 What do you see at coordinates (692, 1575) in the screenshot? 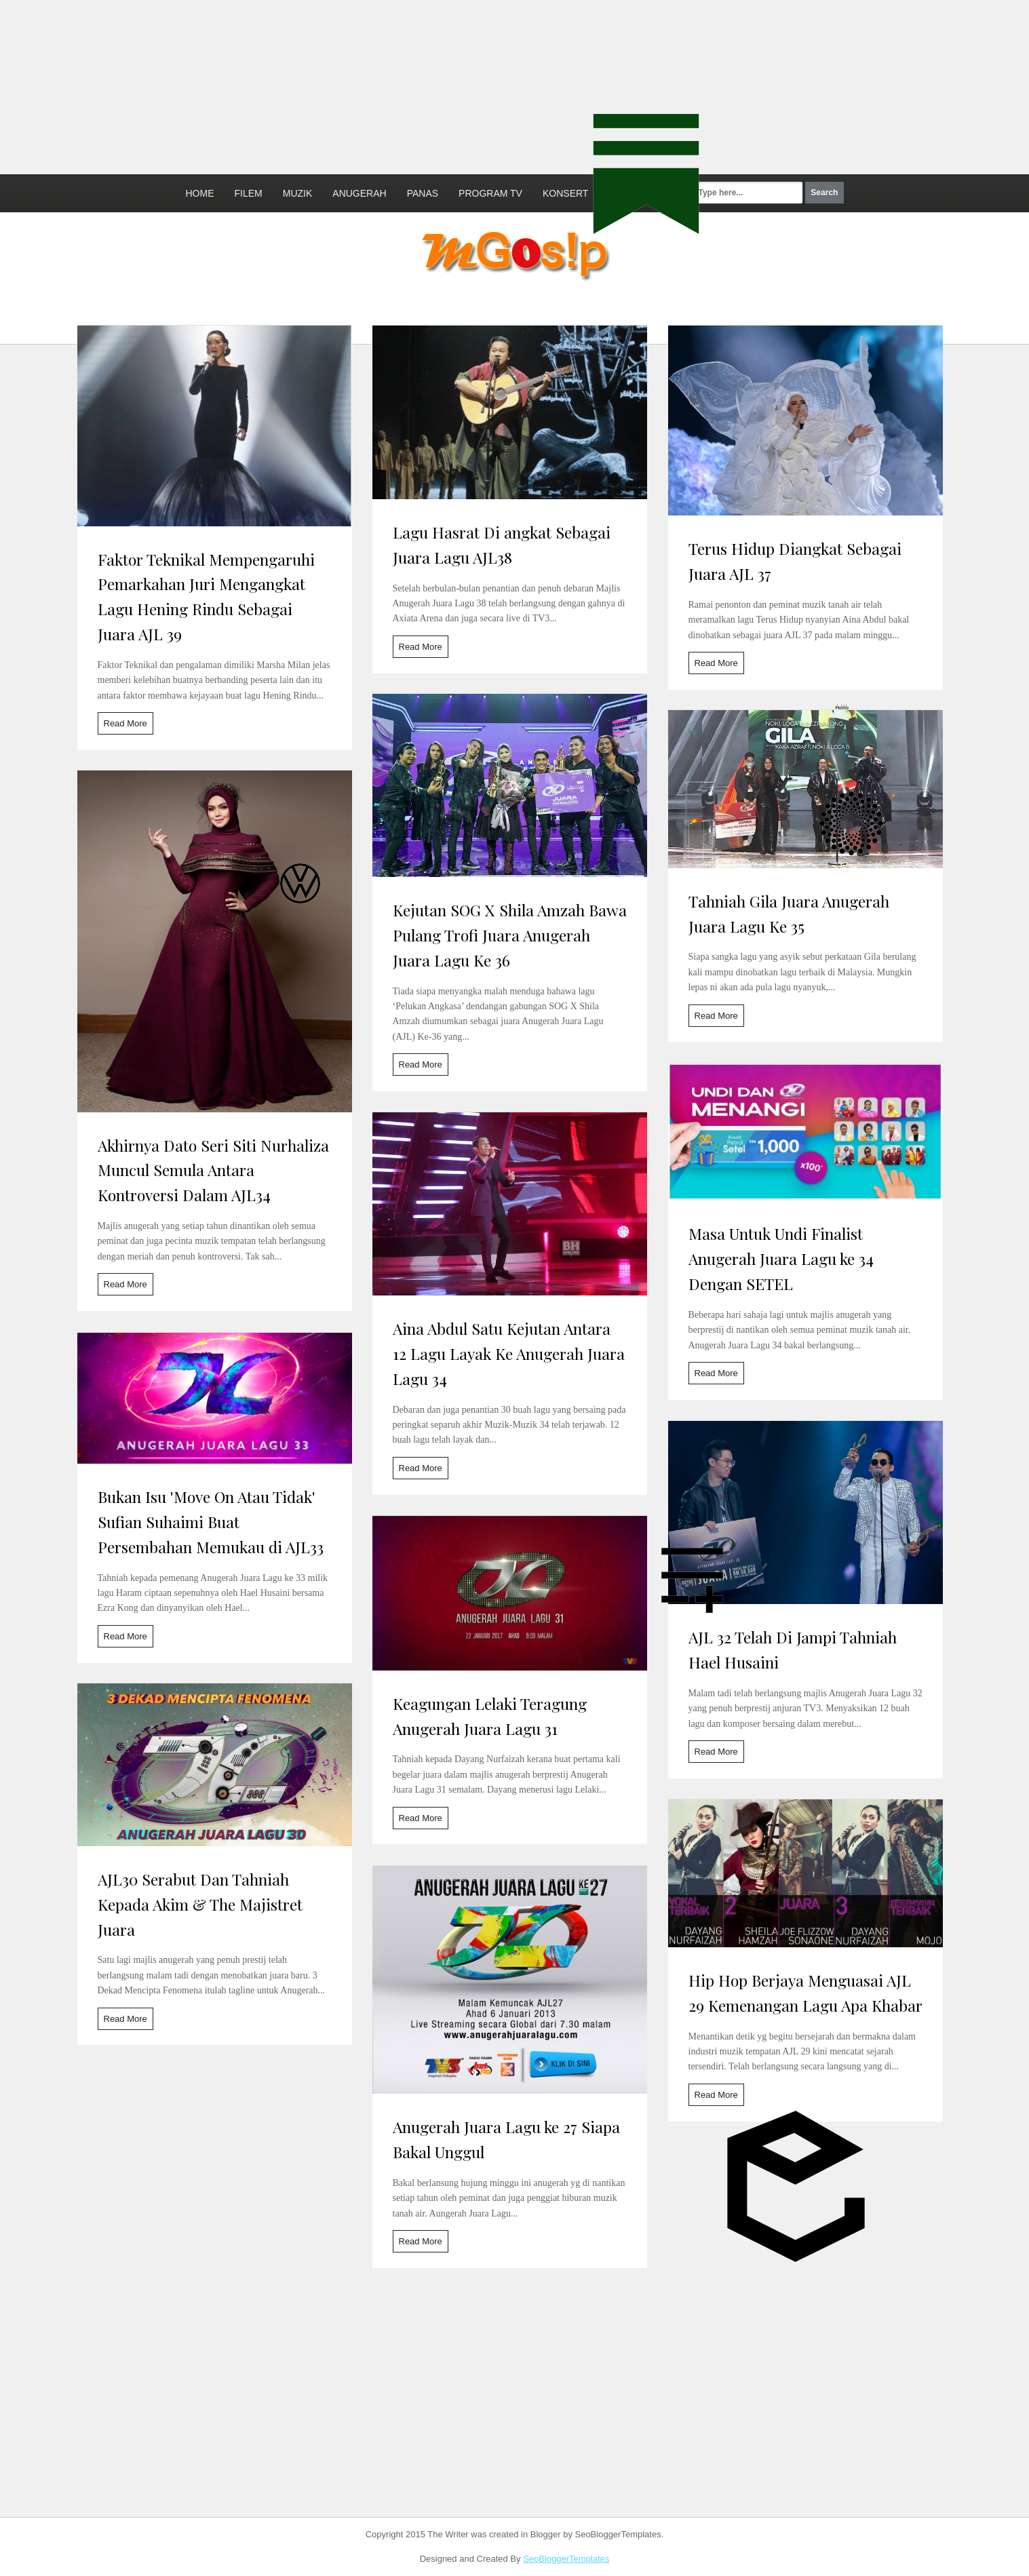
I see `add a new menu item` at bounding box center [692, 1575].